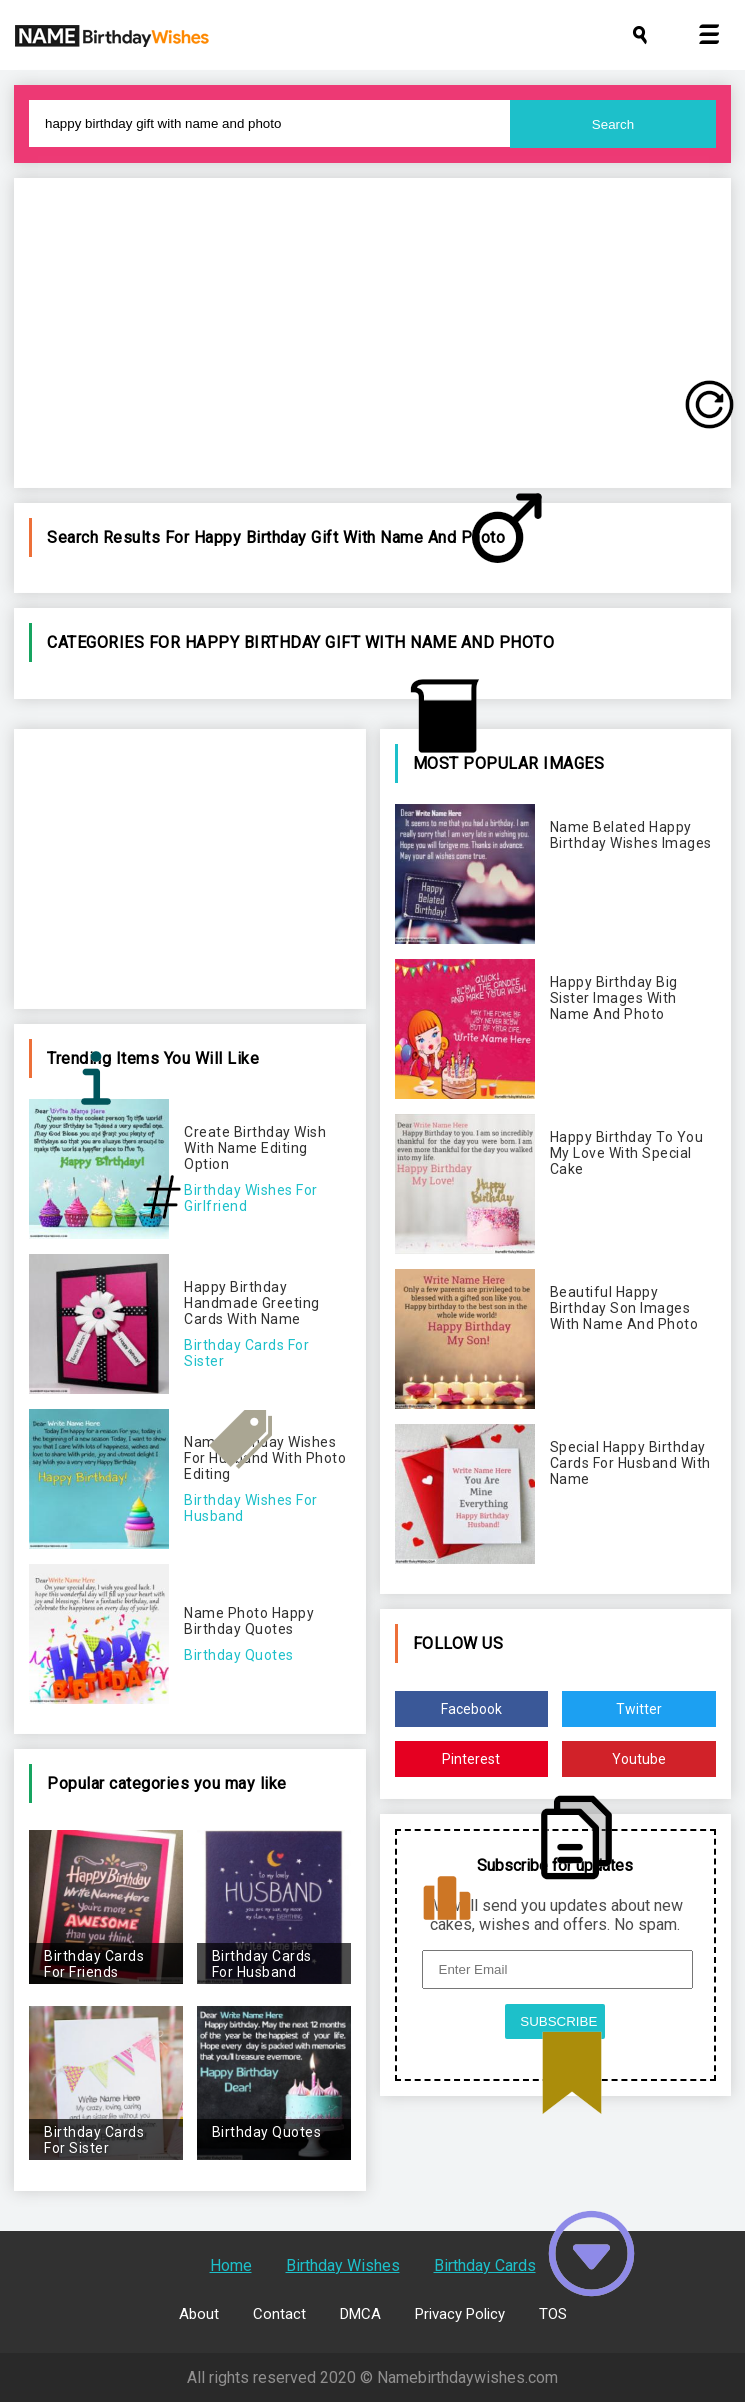 This screenshot has height=2402, width=745. Describe the element at coordinates (572, 2073) in the screenshot. I see `save this item for later` at that location.